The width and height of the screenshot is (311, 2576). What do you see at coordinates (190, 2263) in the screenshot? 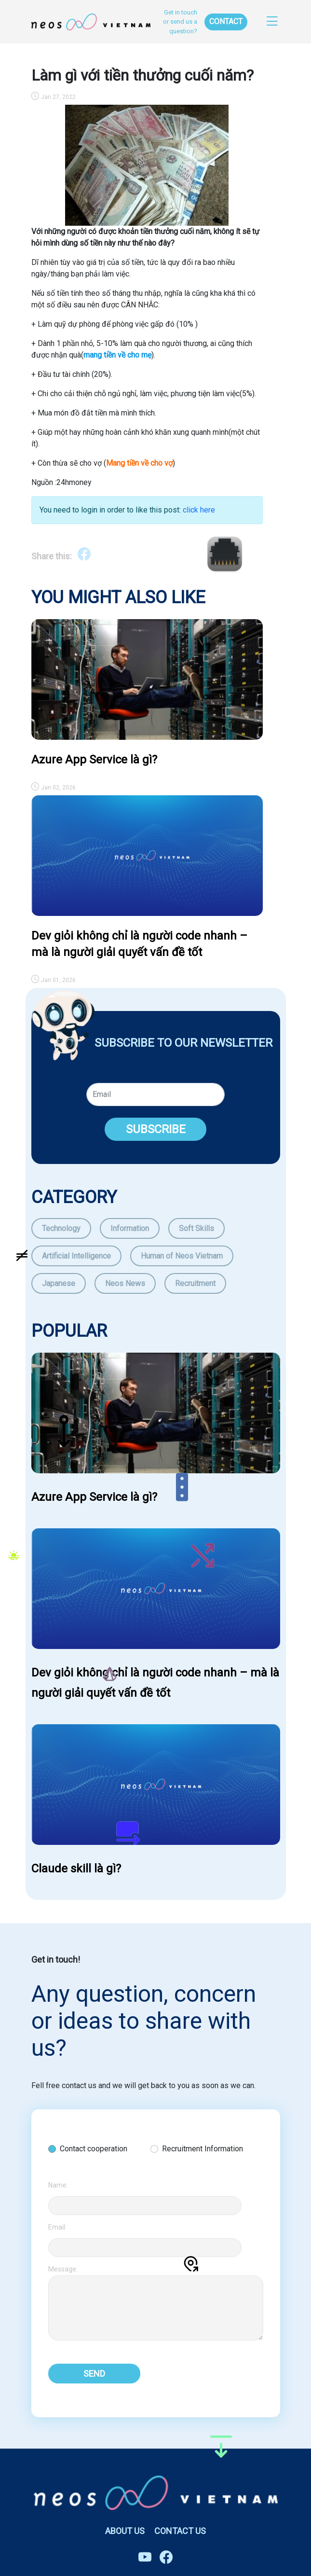
I see `share a location with others` at bounding box center [190, 2263].